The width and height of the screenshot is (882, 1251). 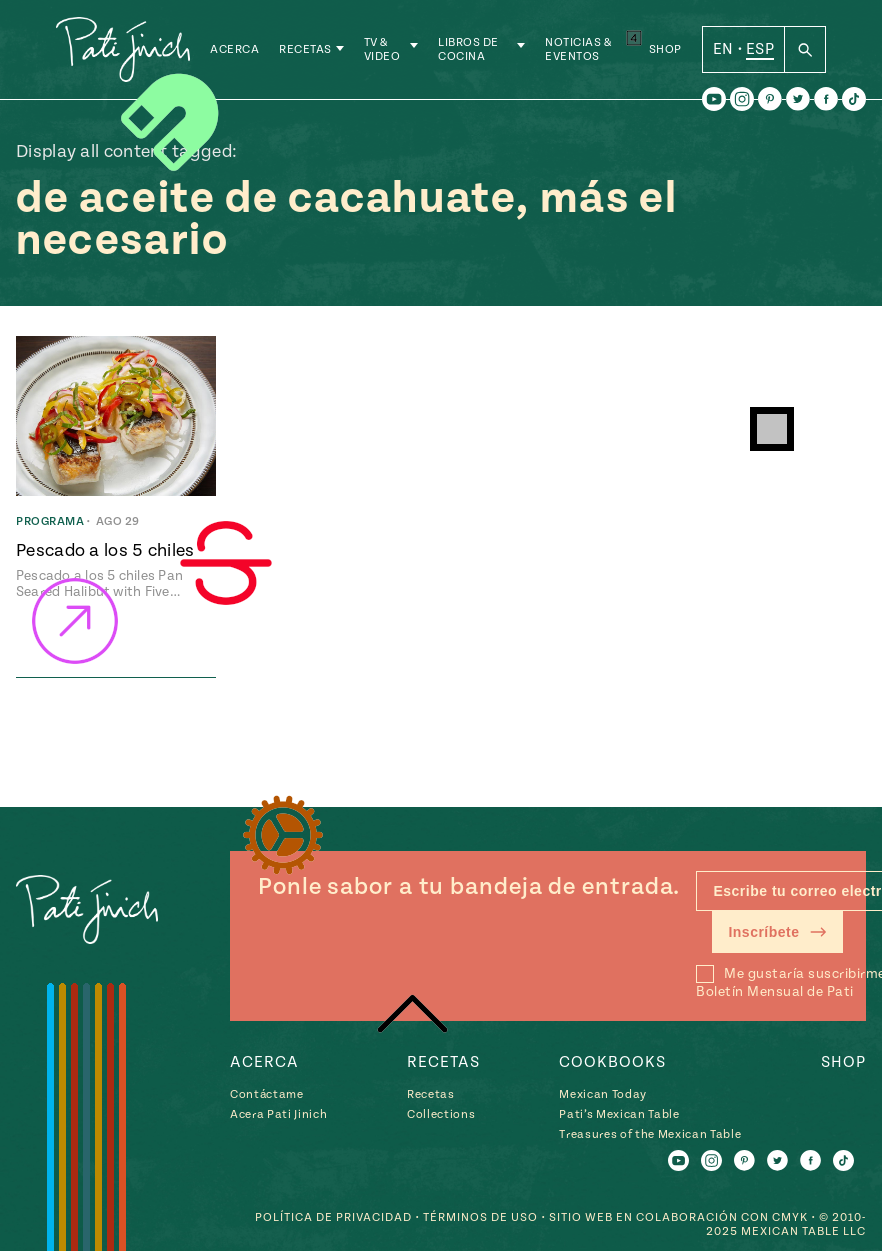 I want to click on select or input the number four, so click(x=634, y=38).